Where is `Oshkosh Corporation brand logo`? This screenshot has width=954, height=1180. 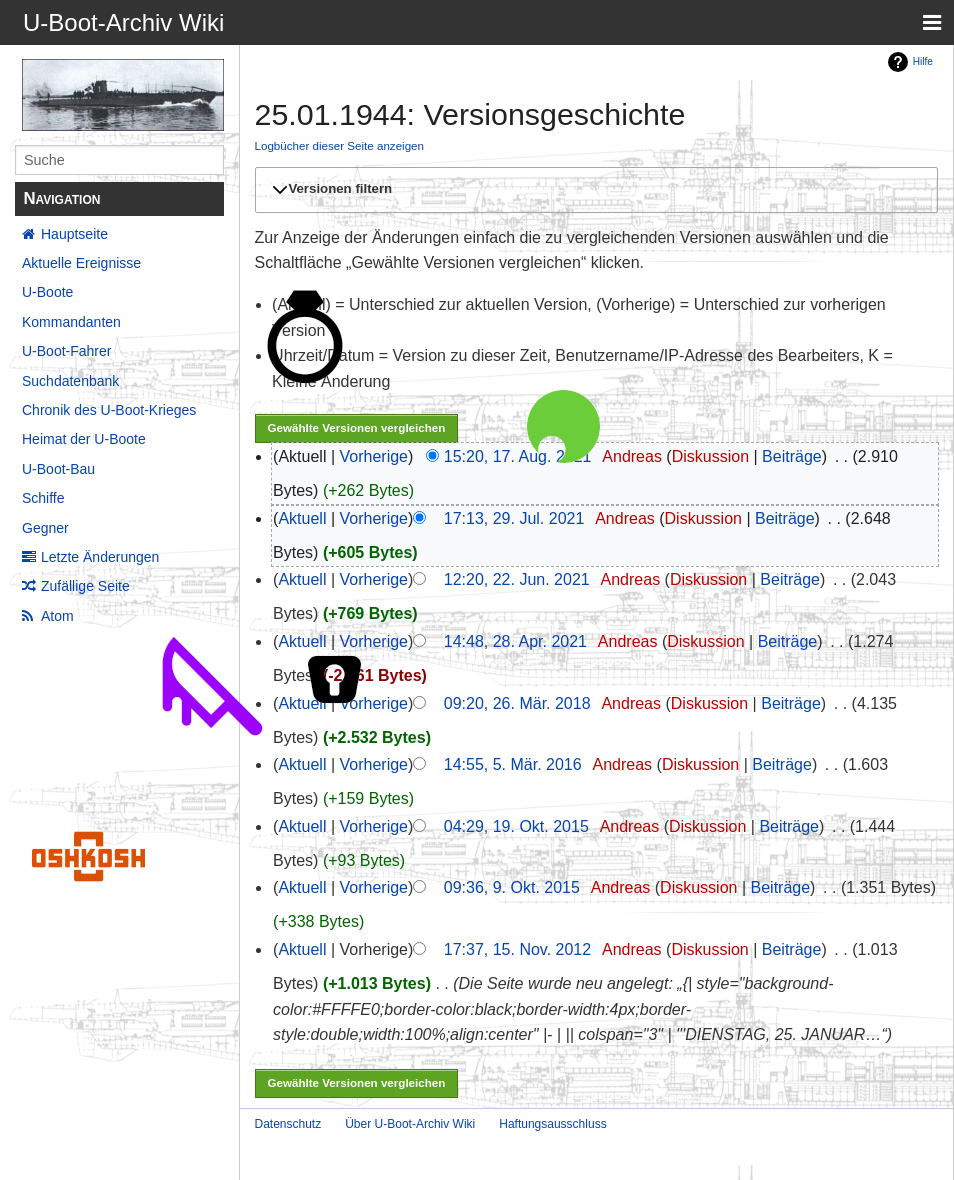
Oshkosh Corporation brand logo is located at coordinates (88, 856).